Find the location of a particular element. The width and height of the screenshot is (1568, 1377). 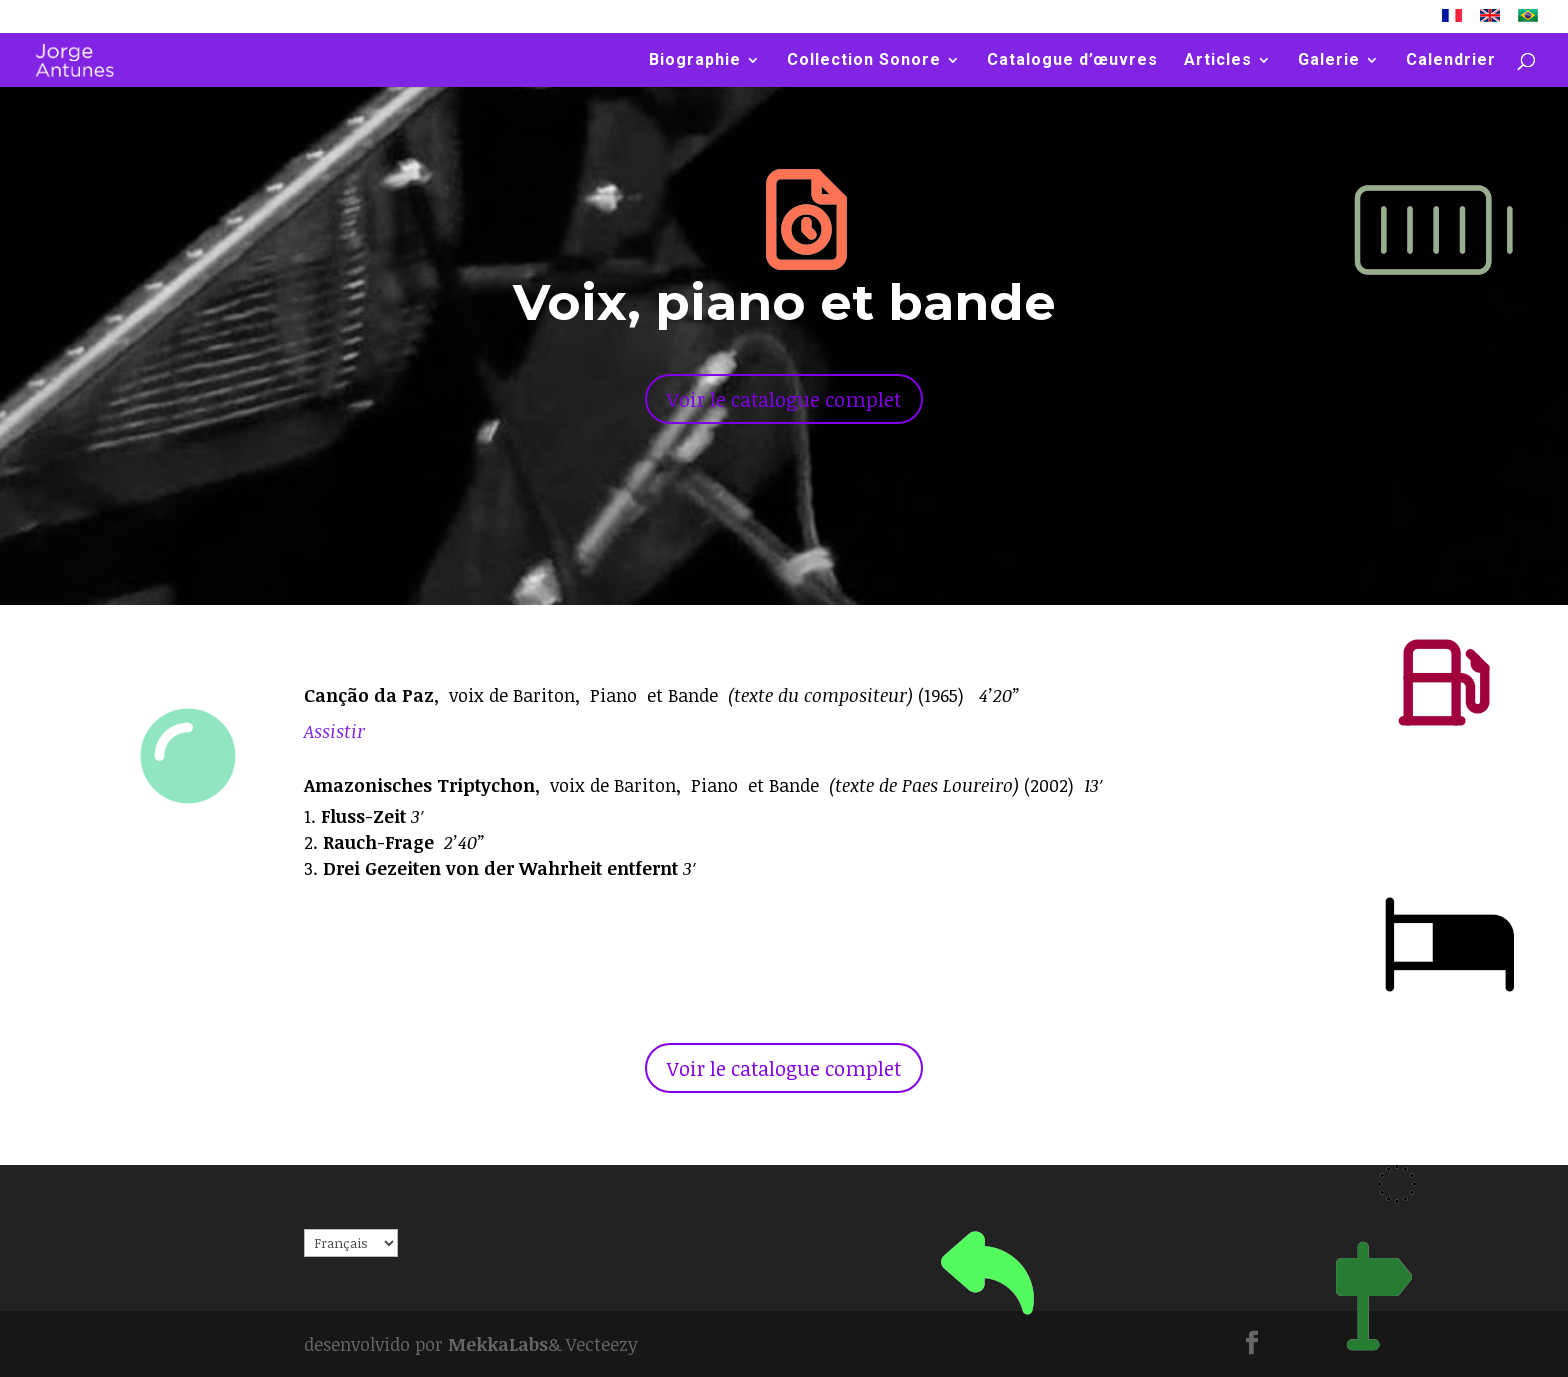

navigate to the next step or section is located at coordinates (1374, 1296).